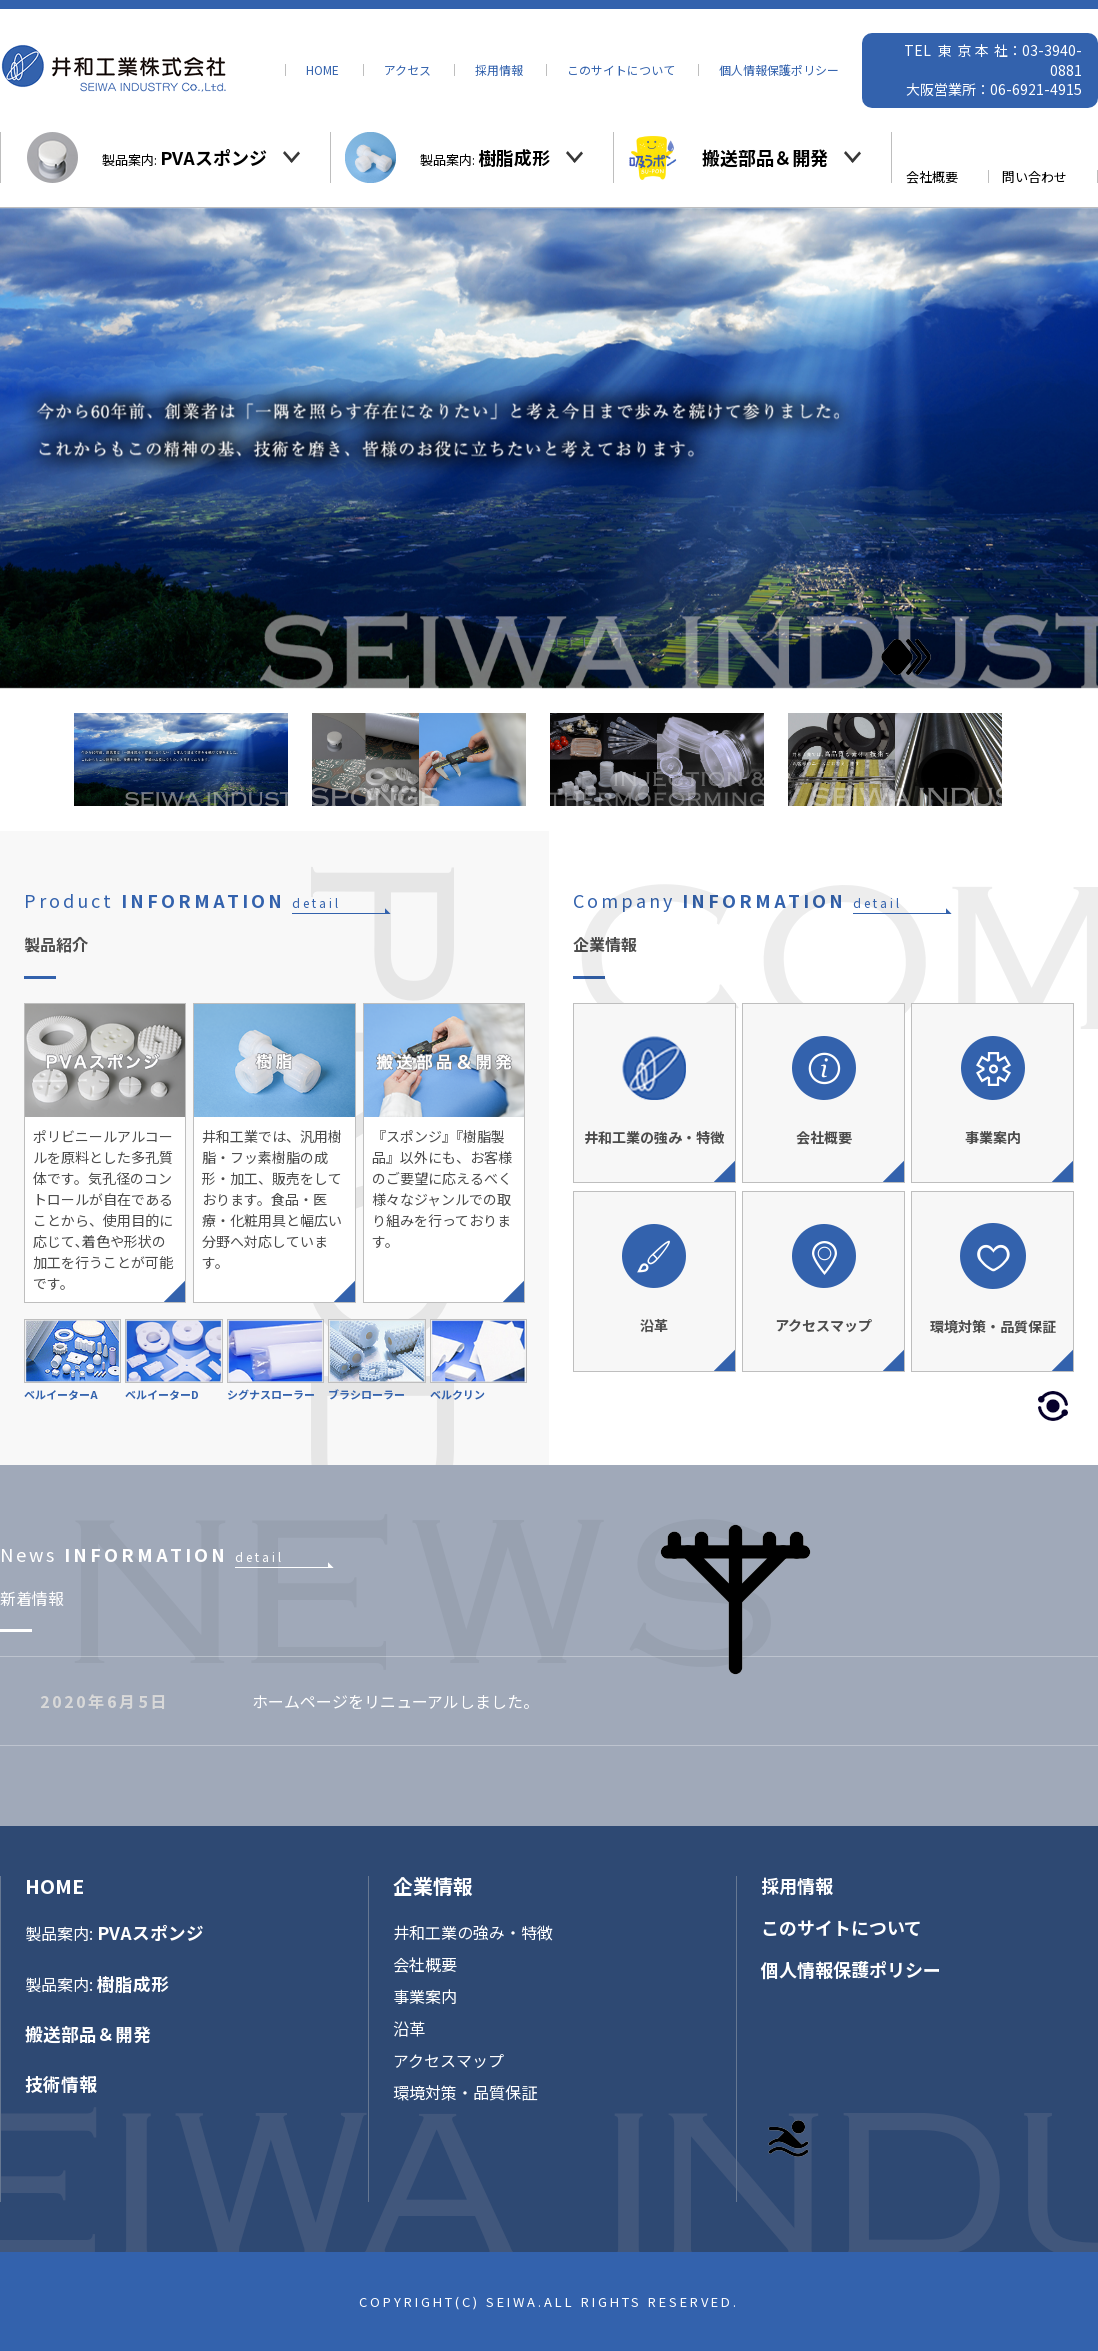 The width and height of the screenshot is (1098, 2351). Describe the element at coordinates (735, 1599) in the screenshot. I see `indicates electrical or power utilities` at that location.